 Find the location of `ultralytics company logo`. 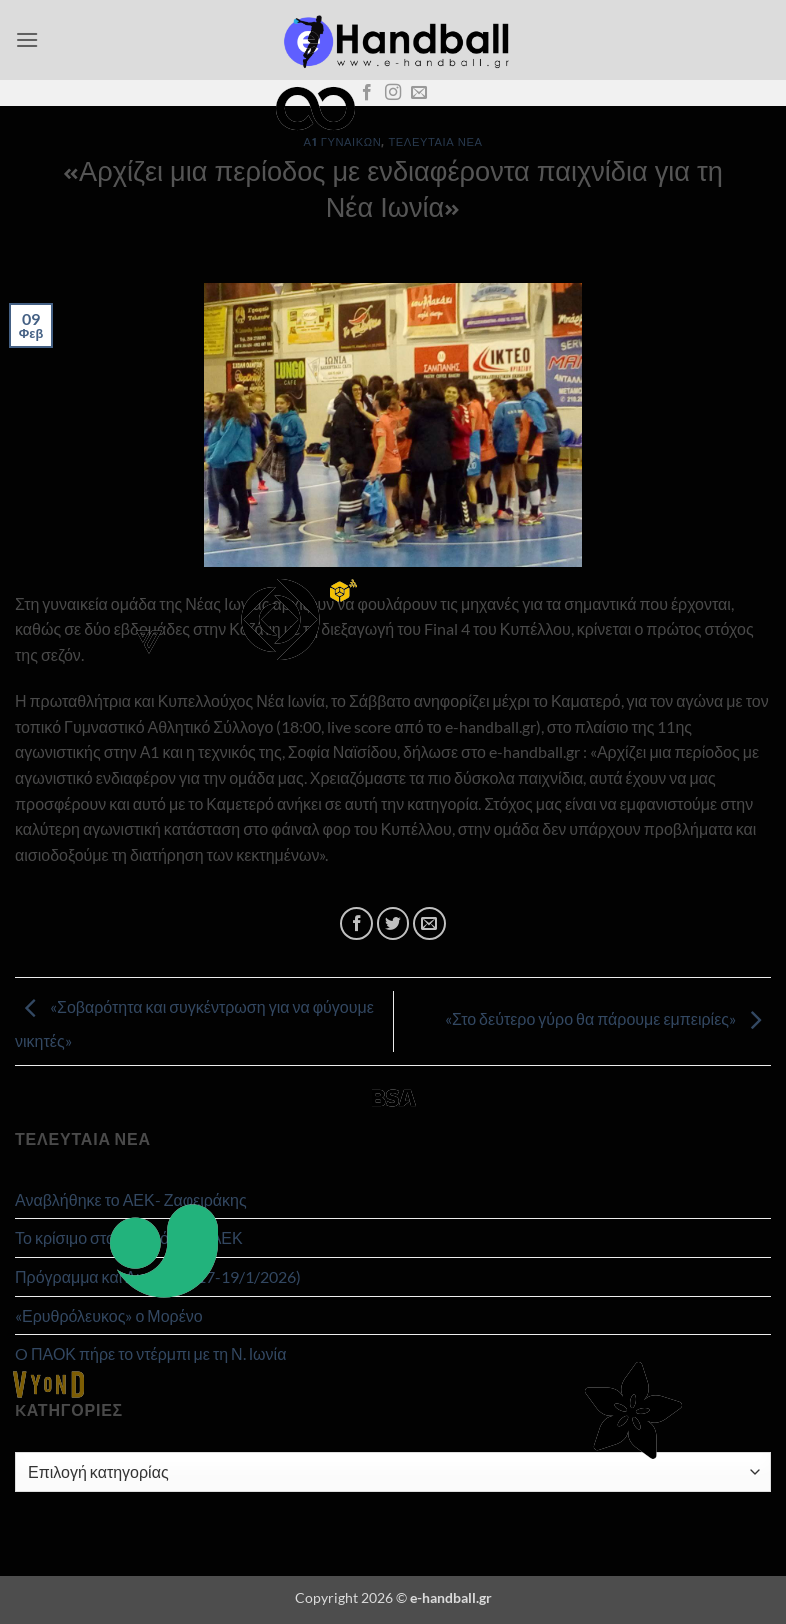

ultralytics company logo is located at coordinates (164, 1251).